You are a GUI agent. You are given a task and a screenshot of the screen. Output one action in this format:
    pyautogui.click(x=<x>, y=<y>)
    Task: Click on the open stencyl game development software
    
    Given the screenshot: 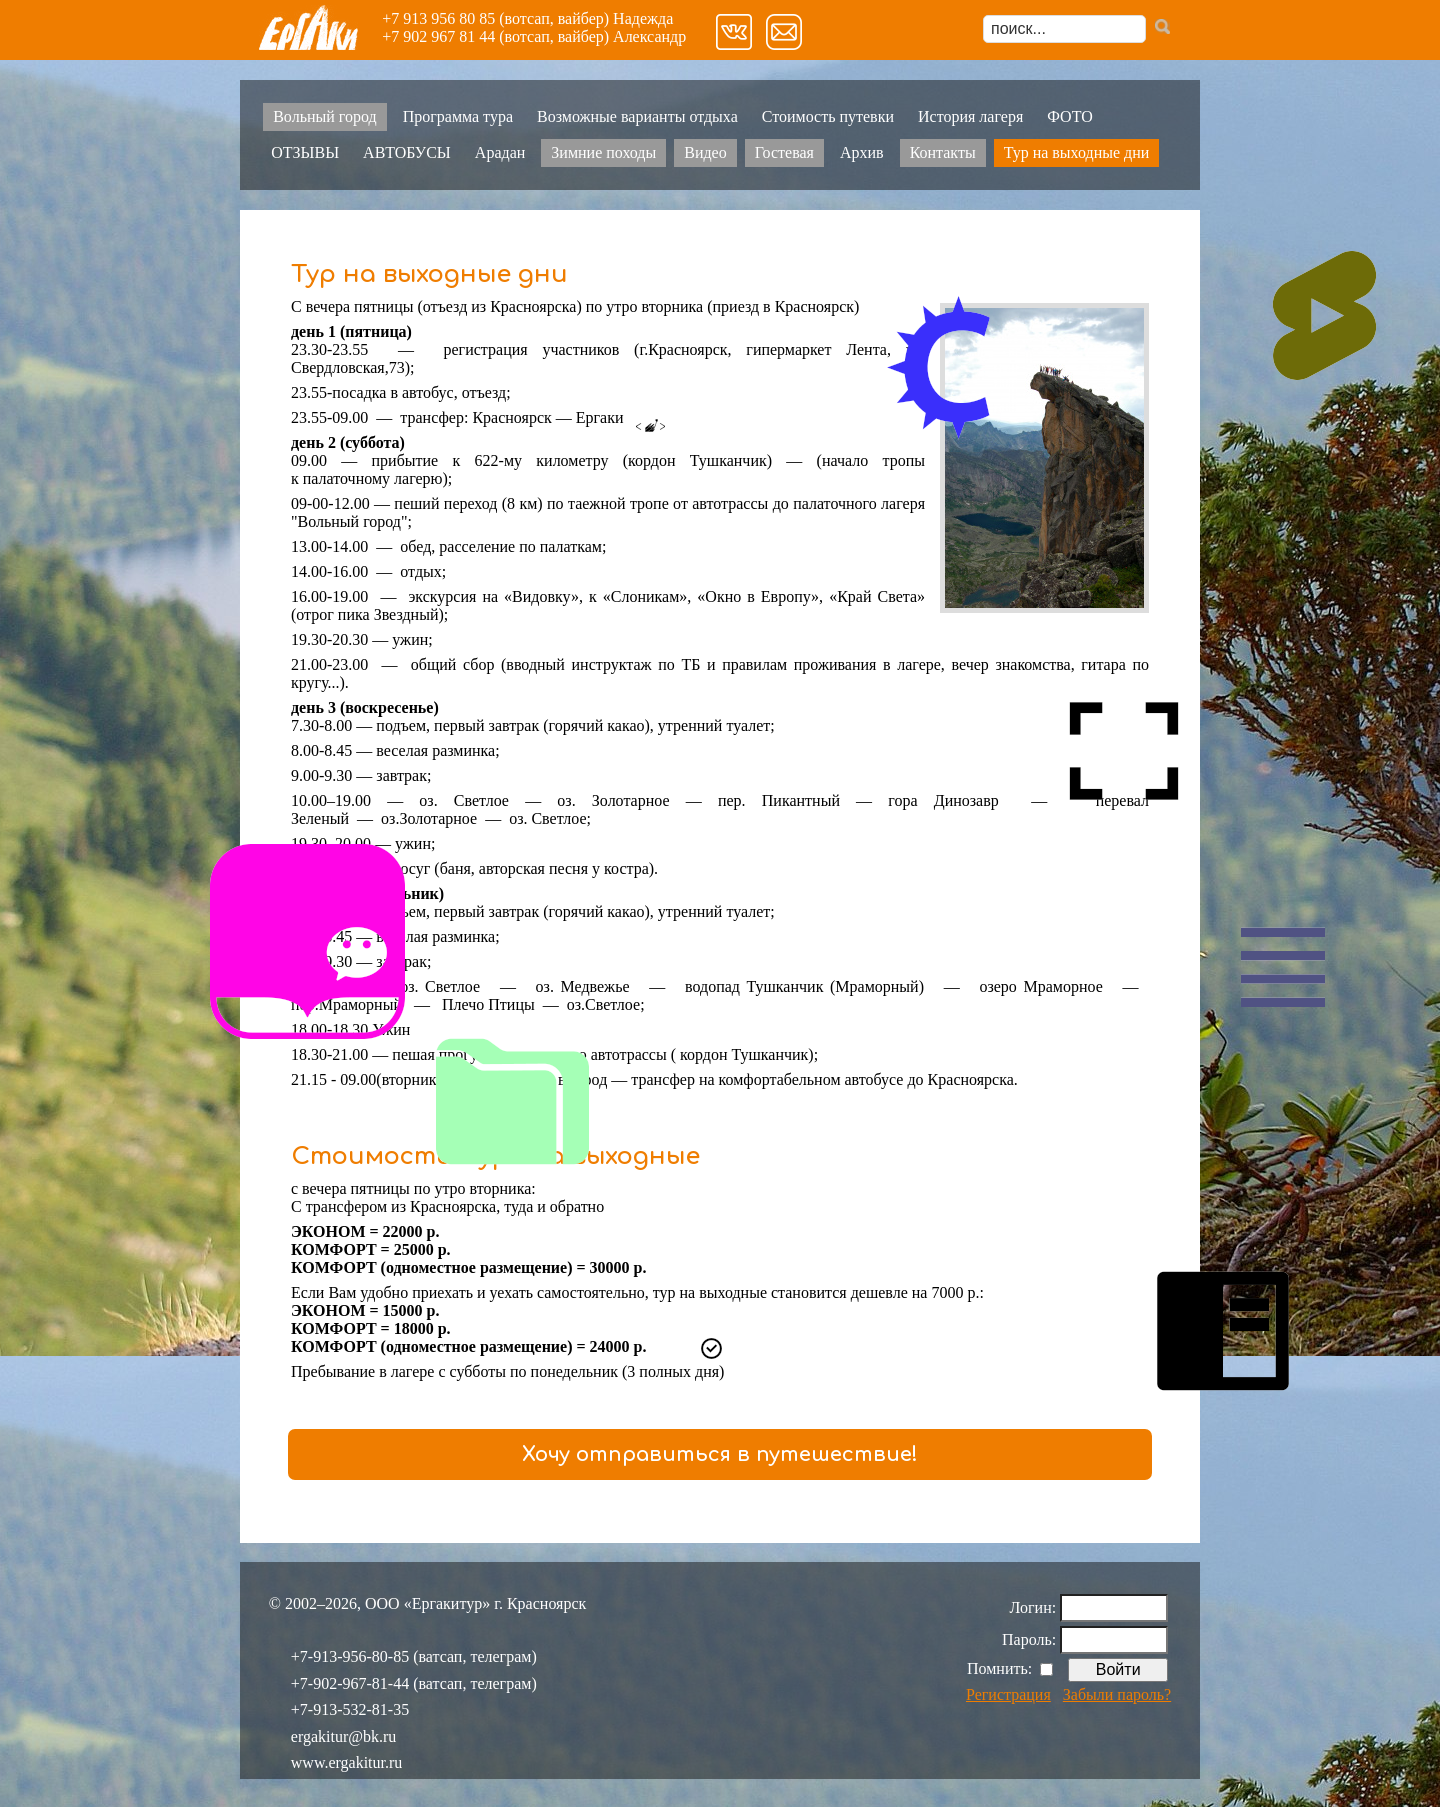 What is the action you would take?
    pyautogui.click(x=938, y=367)
    